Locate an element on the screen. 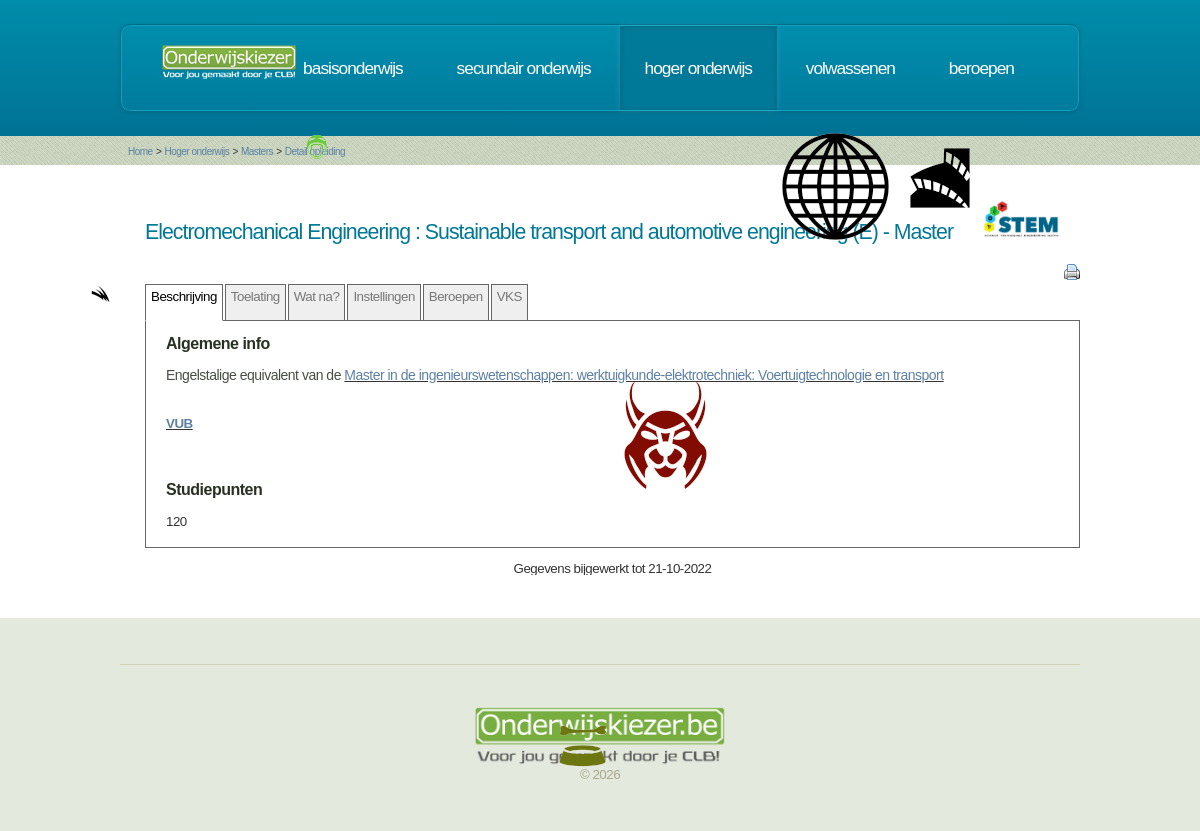  indicates poison or venom status effect is located at coordinates (317, 147).